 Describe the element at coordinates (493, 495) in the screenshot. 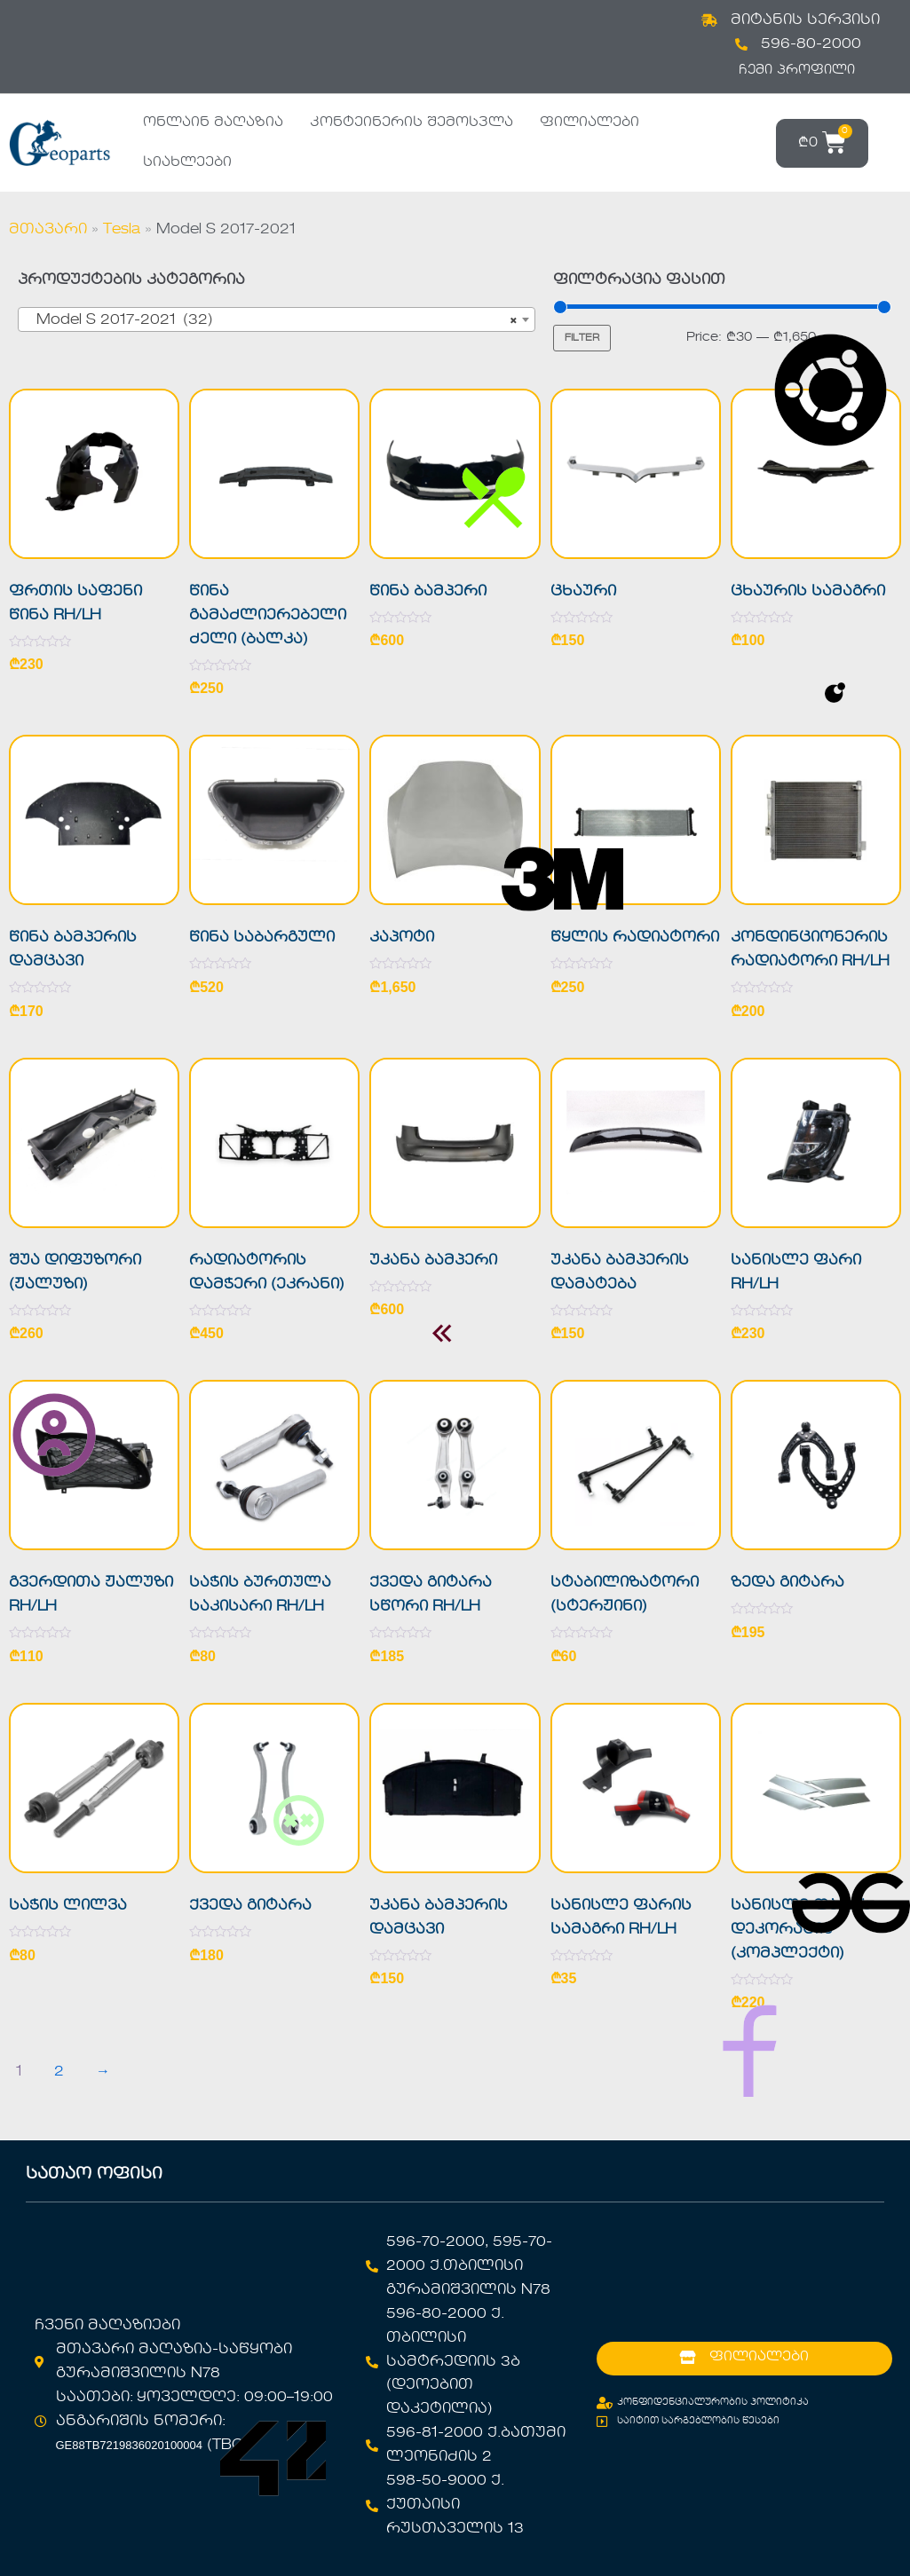

I see `find nearby restaurants` at that location.